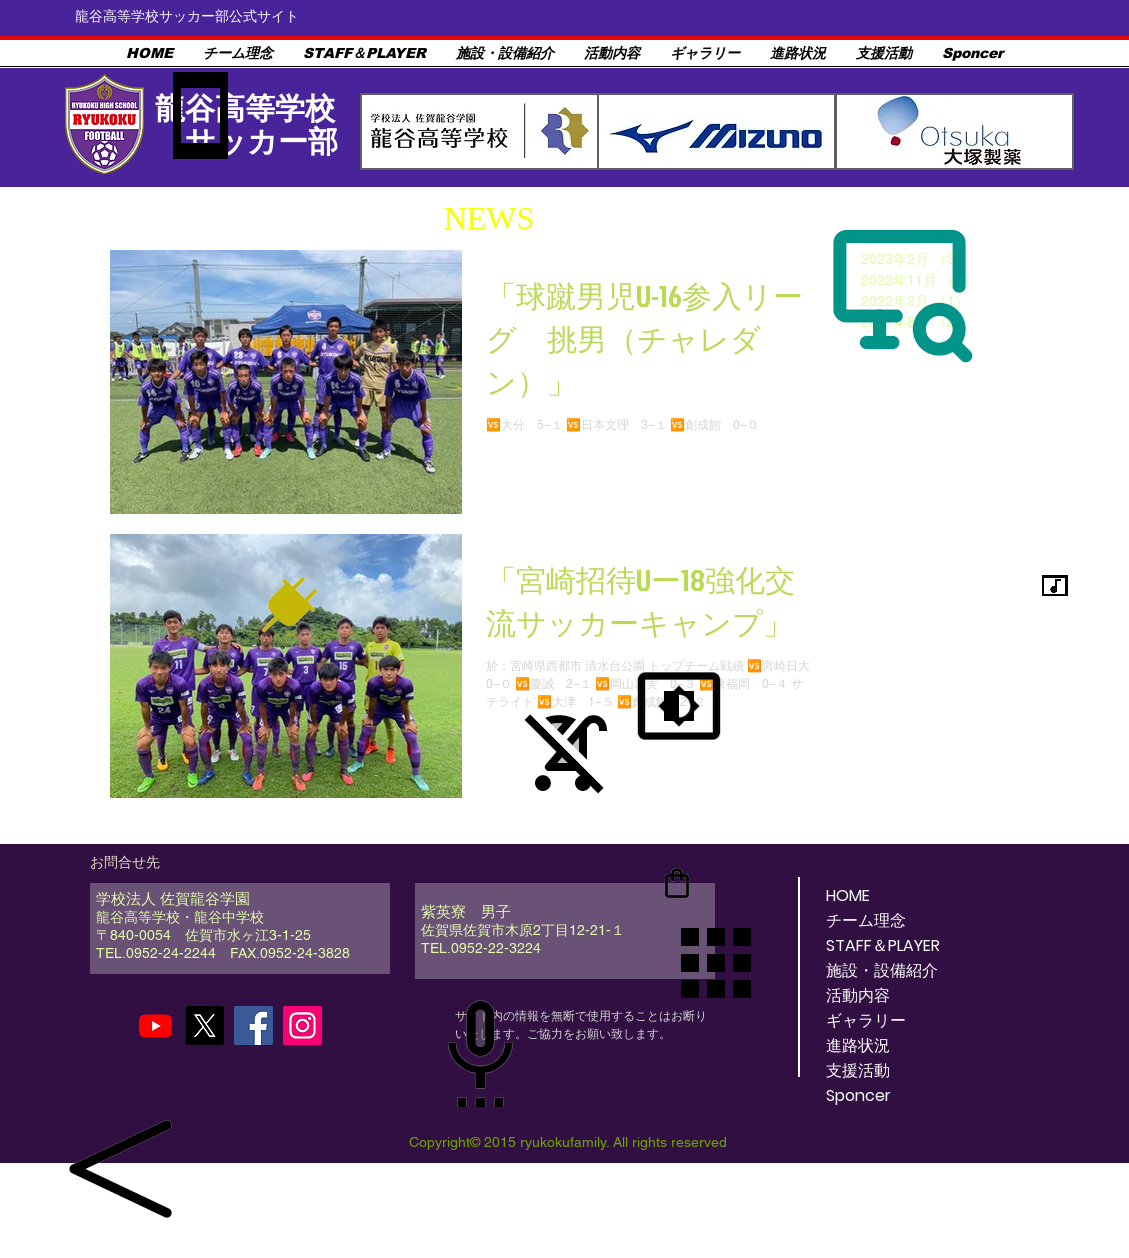 This screenshot has width=1129, height=1258. What do you see at coordinates (716, 963) in the screenshot?
I see `open the app drawer or launcher` at bounding box center [716, 963].